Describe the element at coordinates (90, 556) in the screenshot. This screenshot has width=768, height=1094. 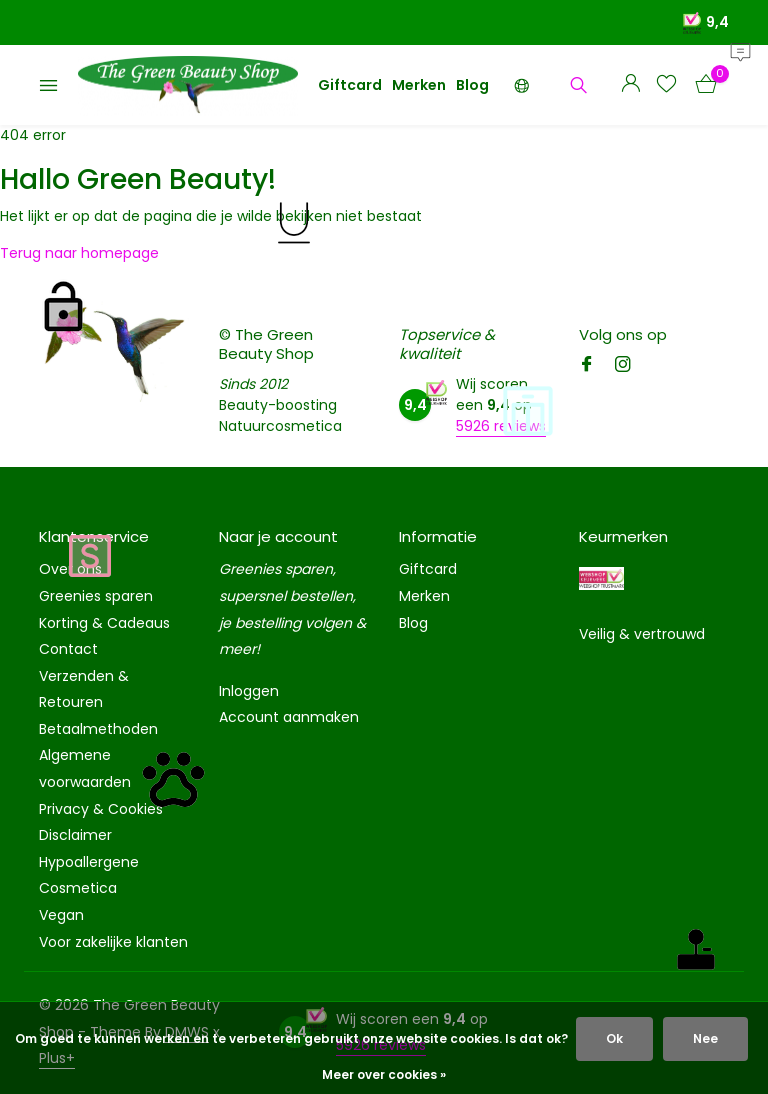
I see `link to Stripe payment services` at that location.